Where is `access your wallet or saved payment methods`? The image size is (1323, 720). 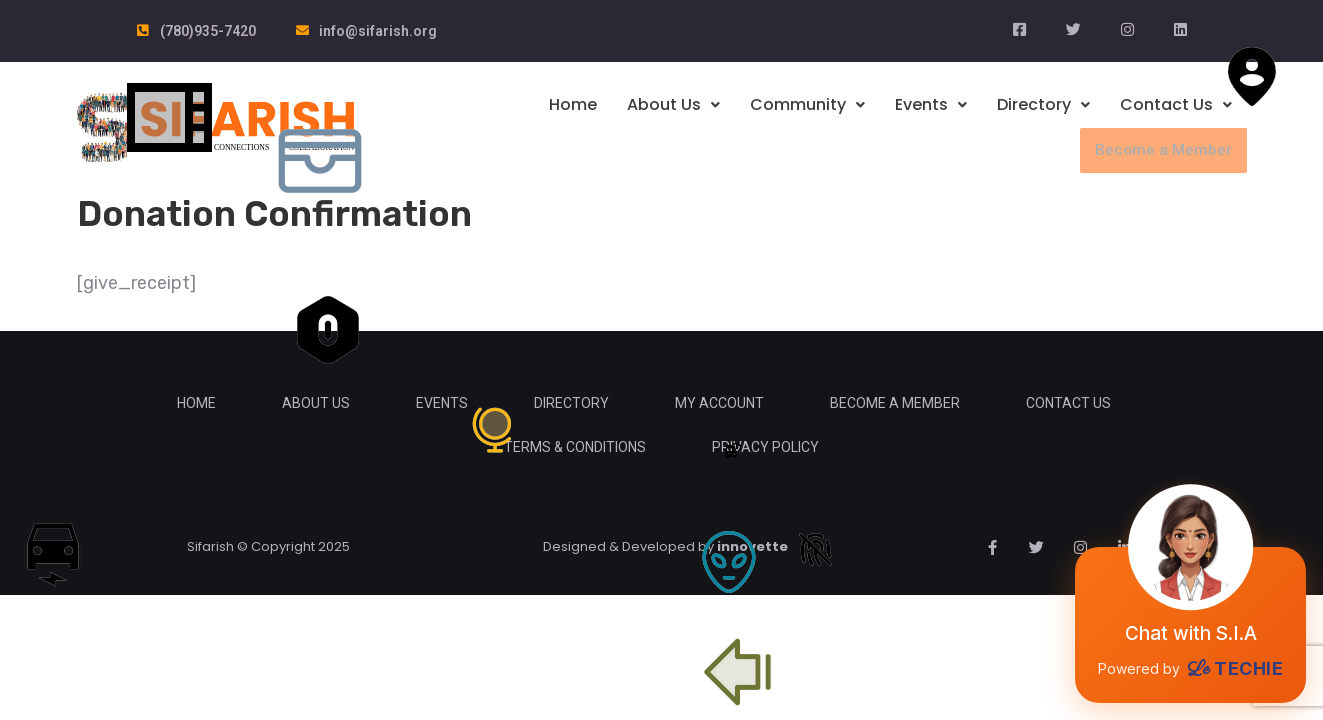 access your wallet or saved payment methods is located at coordinates (320, 161).